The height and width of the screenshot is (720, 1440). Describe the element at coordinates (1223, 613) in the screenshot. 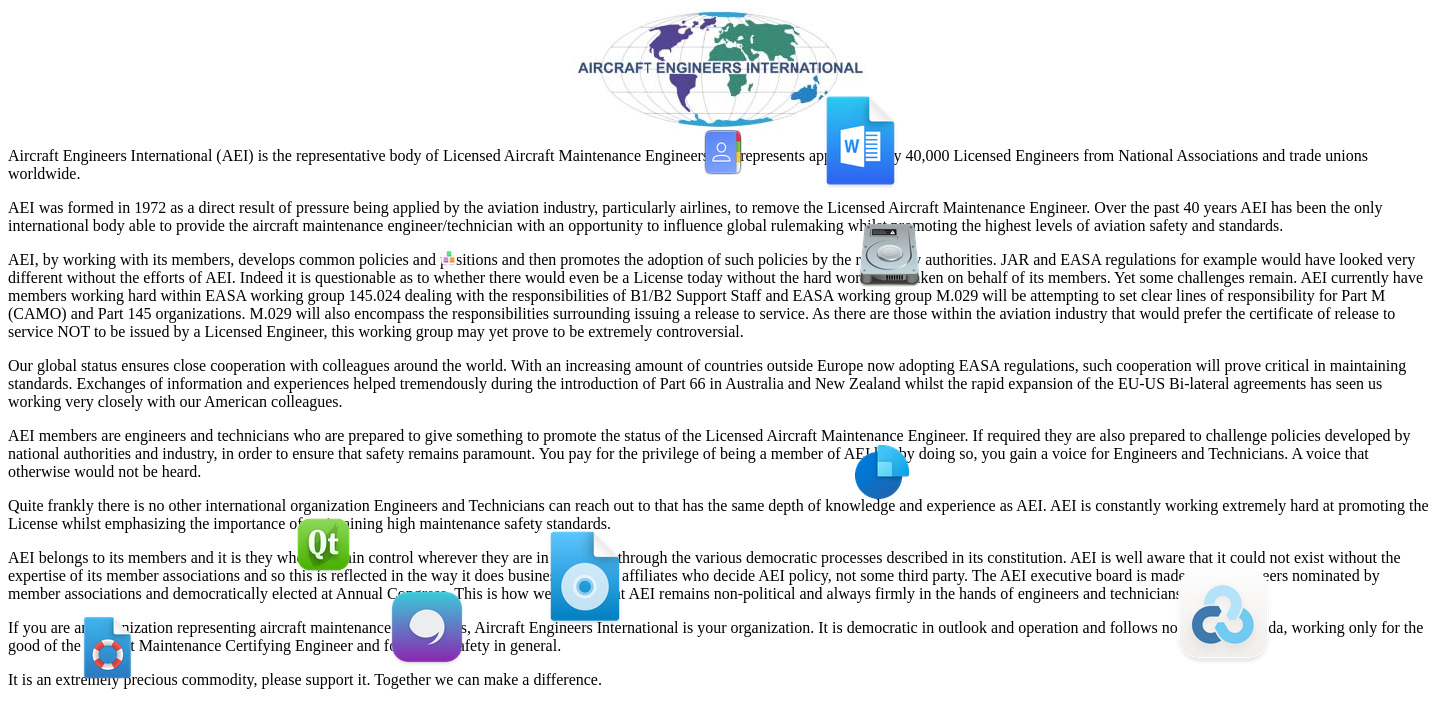

I see `open rclone browser for cloud storage management` at that location.